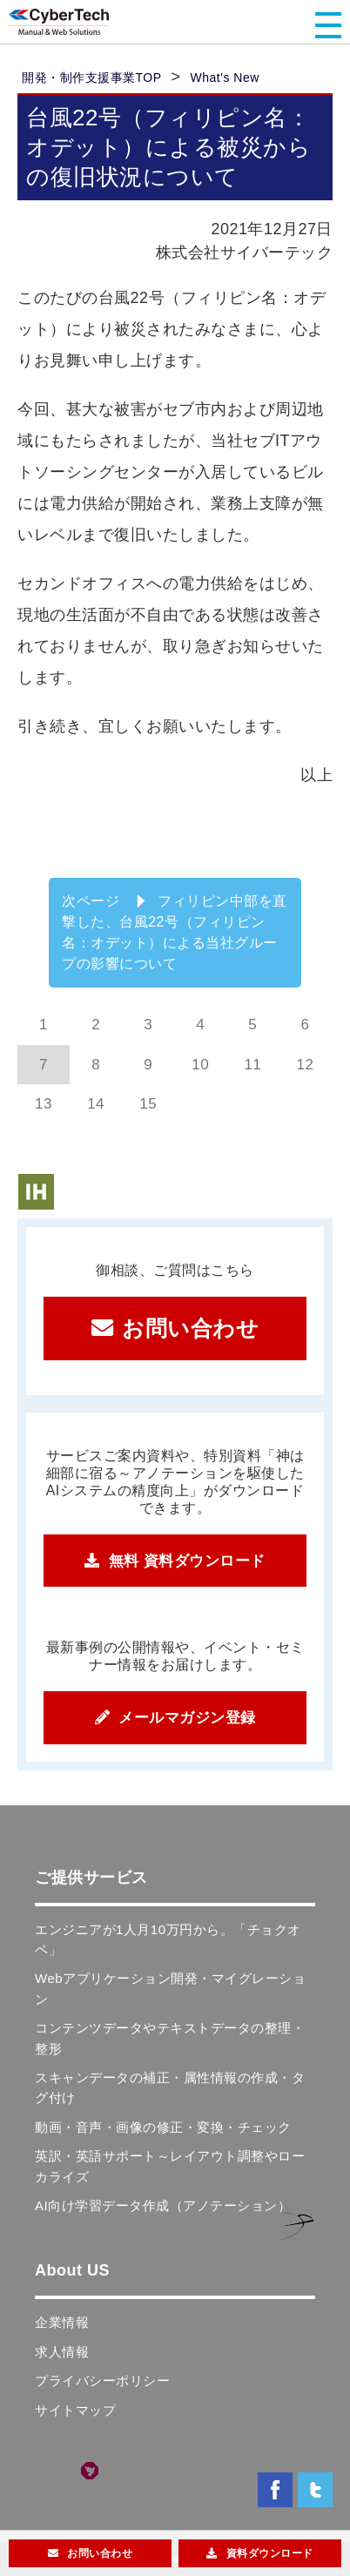  Describe the element at coordinates (90, 2471) in the screenshot. I see `open AdAway ad-blocking app` at that location.